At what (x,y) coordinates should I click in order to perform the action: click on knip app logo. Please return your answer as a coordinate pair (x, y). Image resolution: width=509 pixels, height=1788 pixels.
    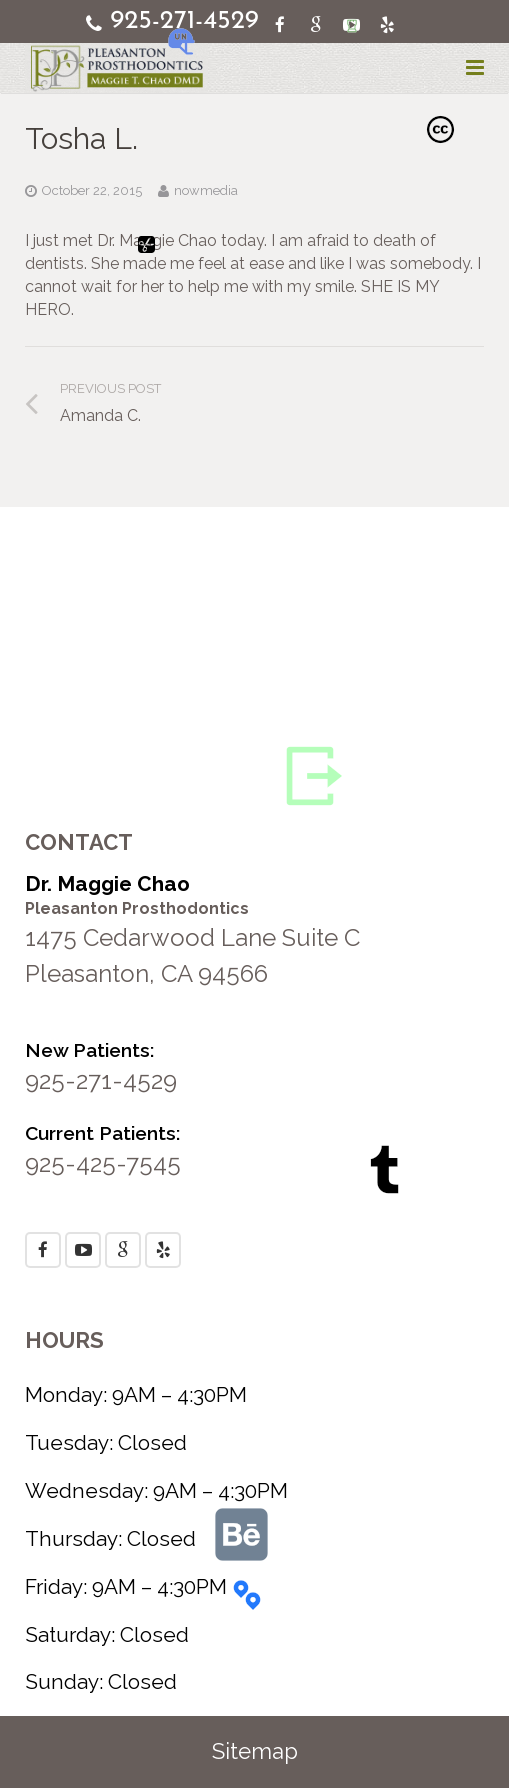
    Looking at the image, I should click on (146, 244).